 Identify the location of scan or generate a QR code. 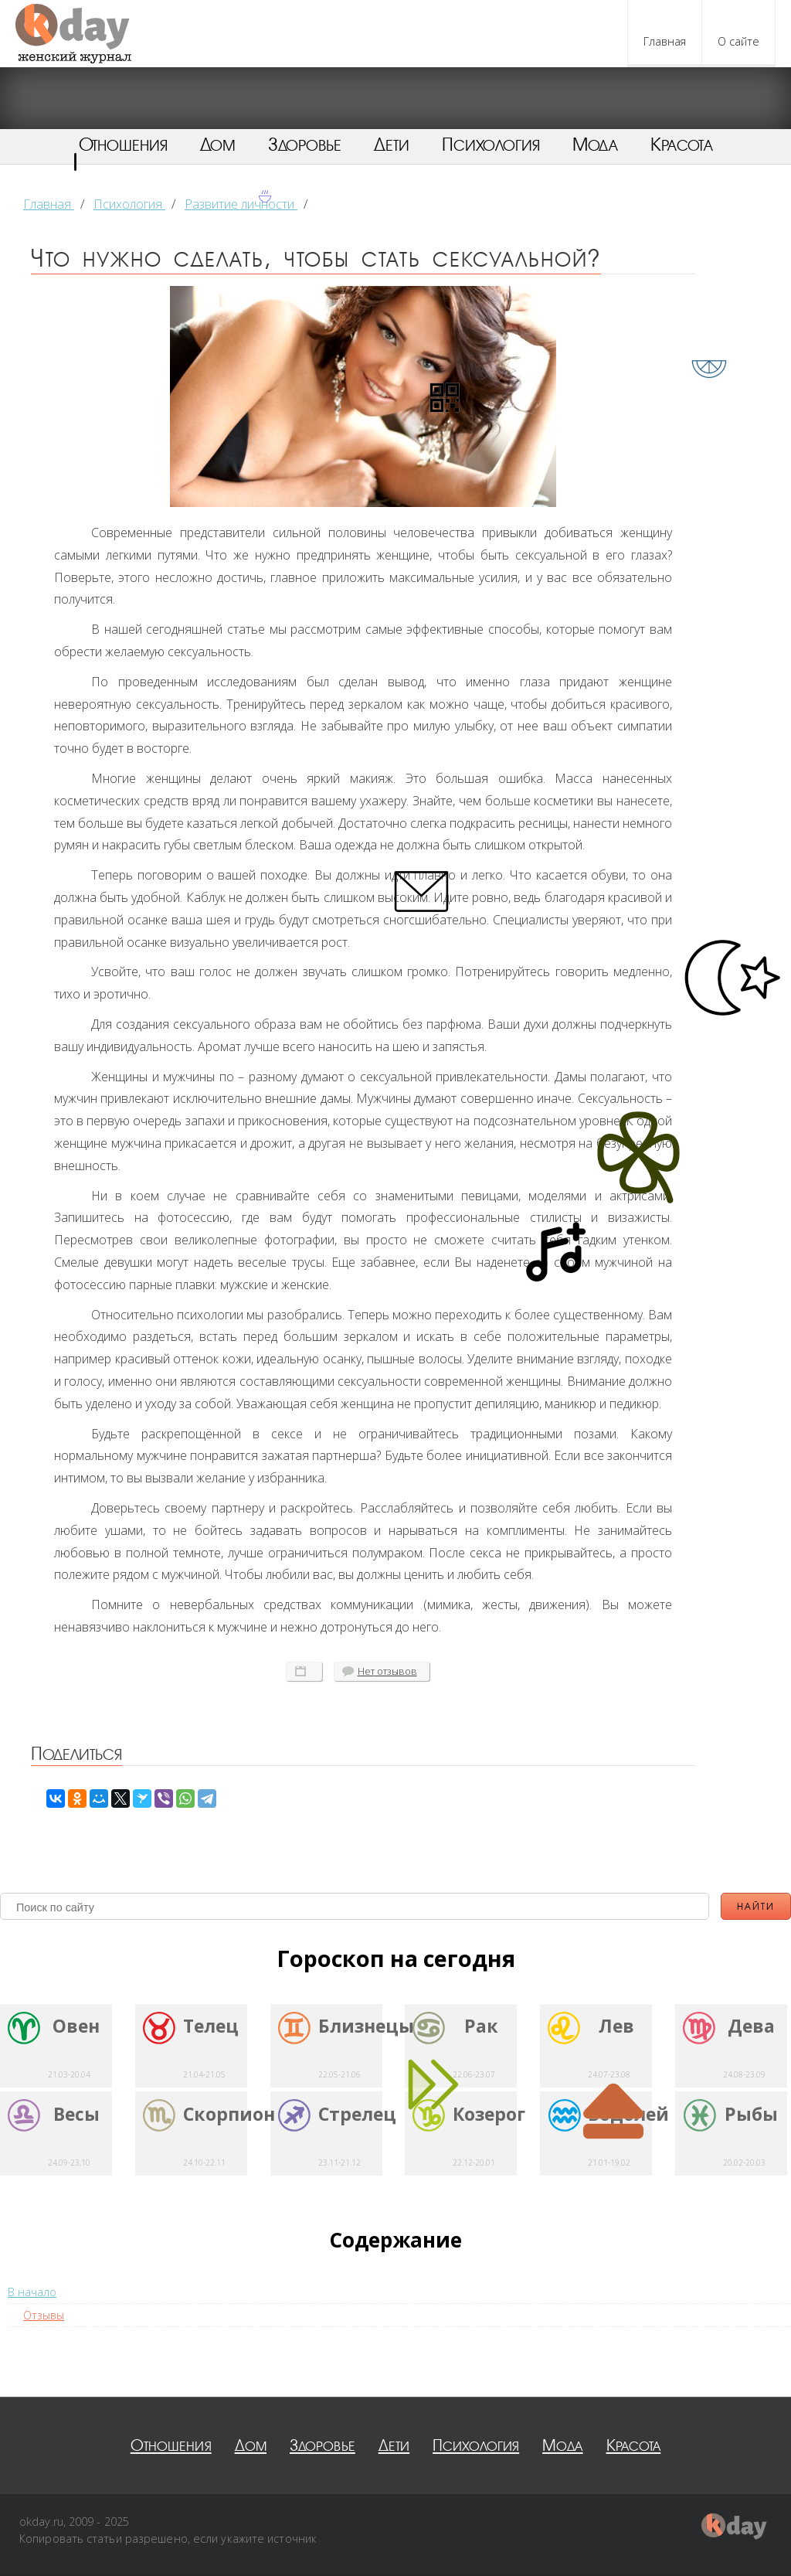
(444, 397).